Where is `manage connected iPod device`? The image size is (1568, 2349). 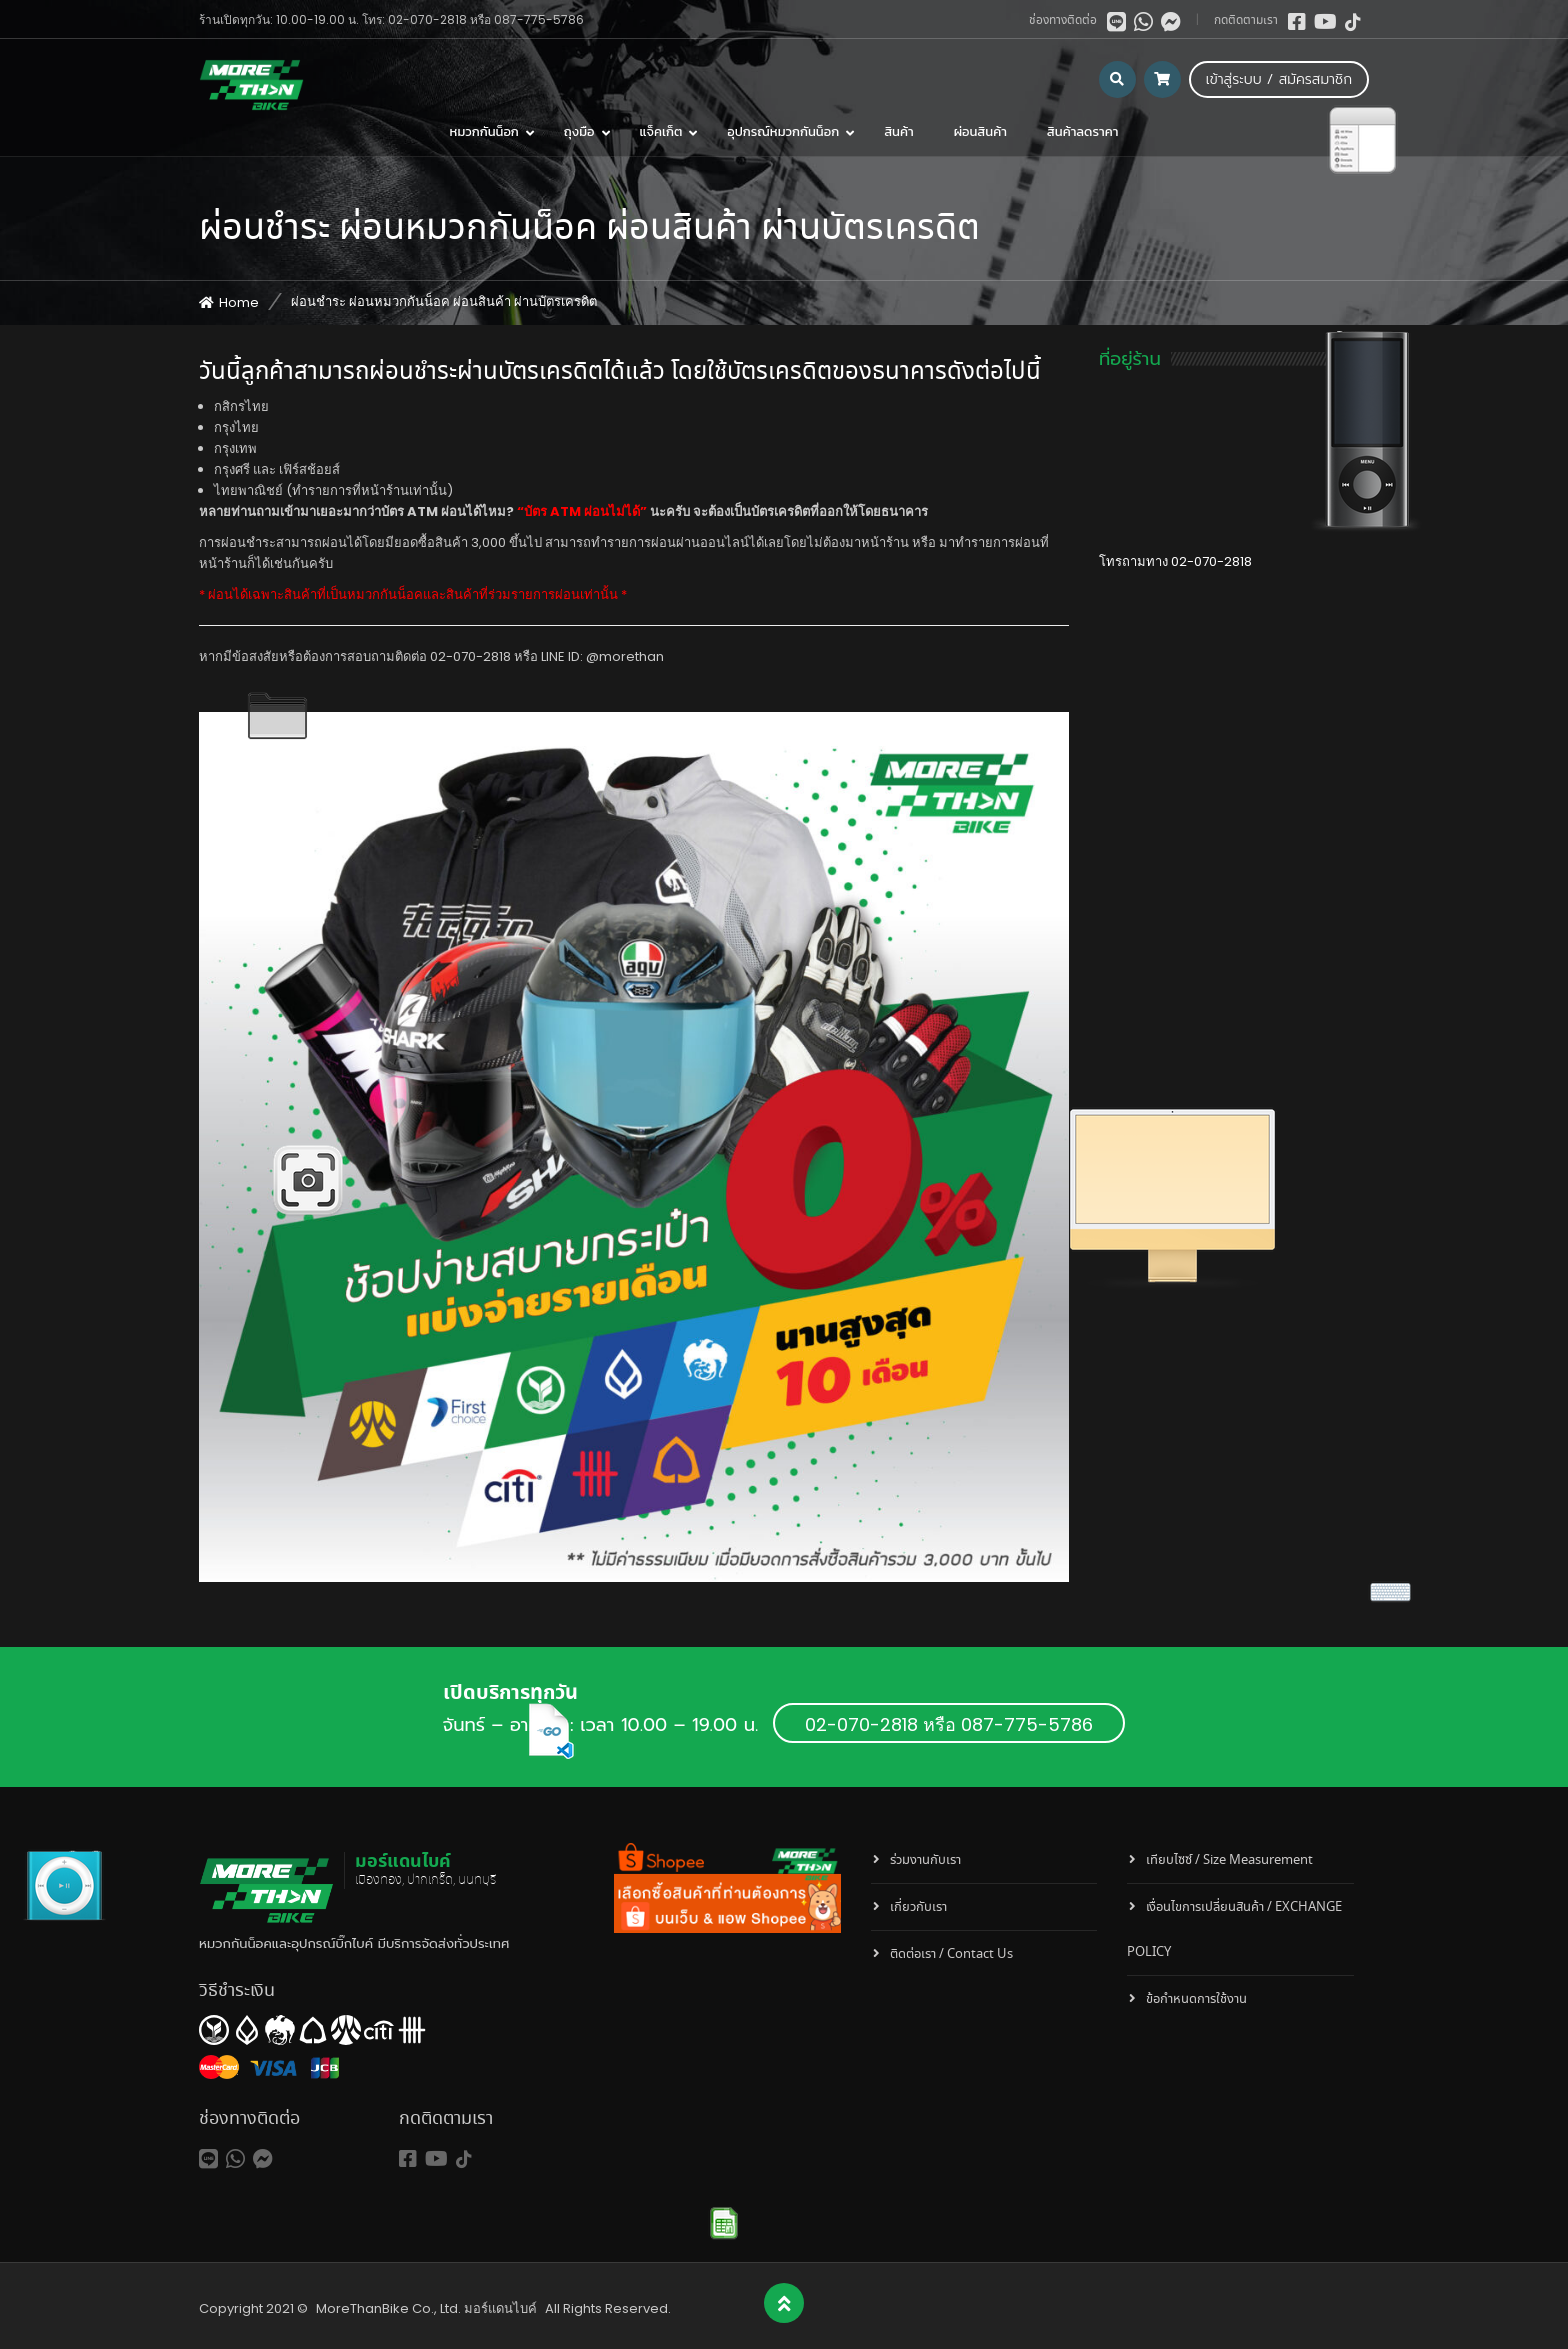
manage connected iPod device is located at coordinates (1366, 432).